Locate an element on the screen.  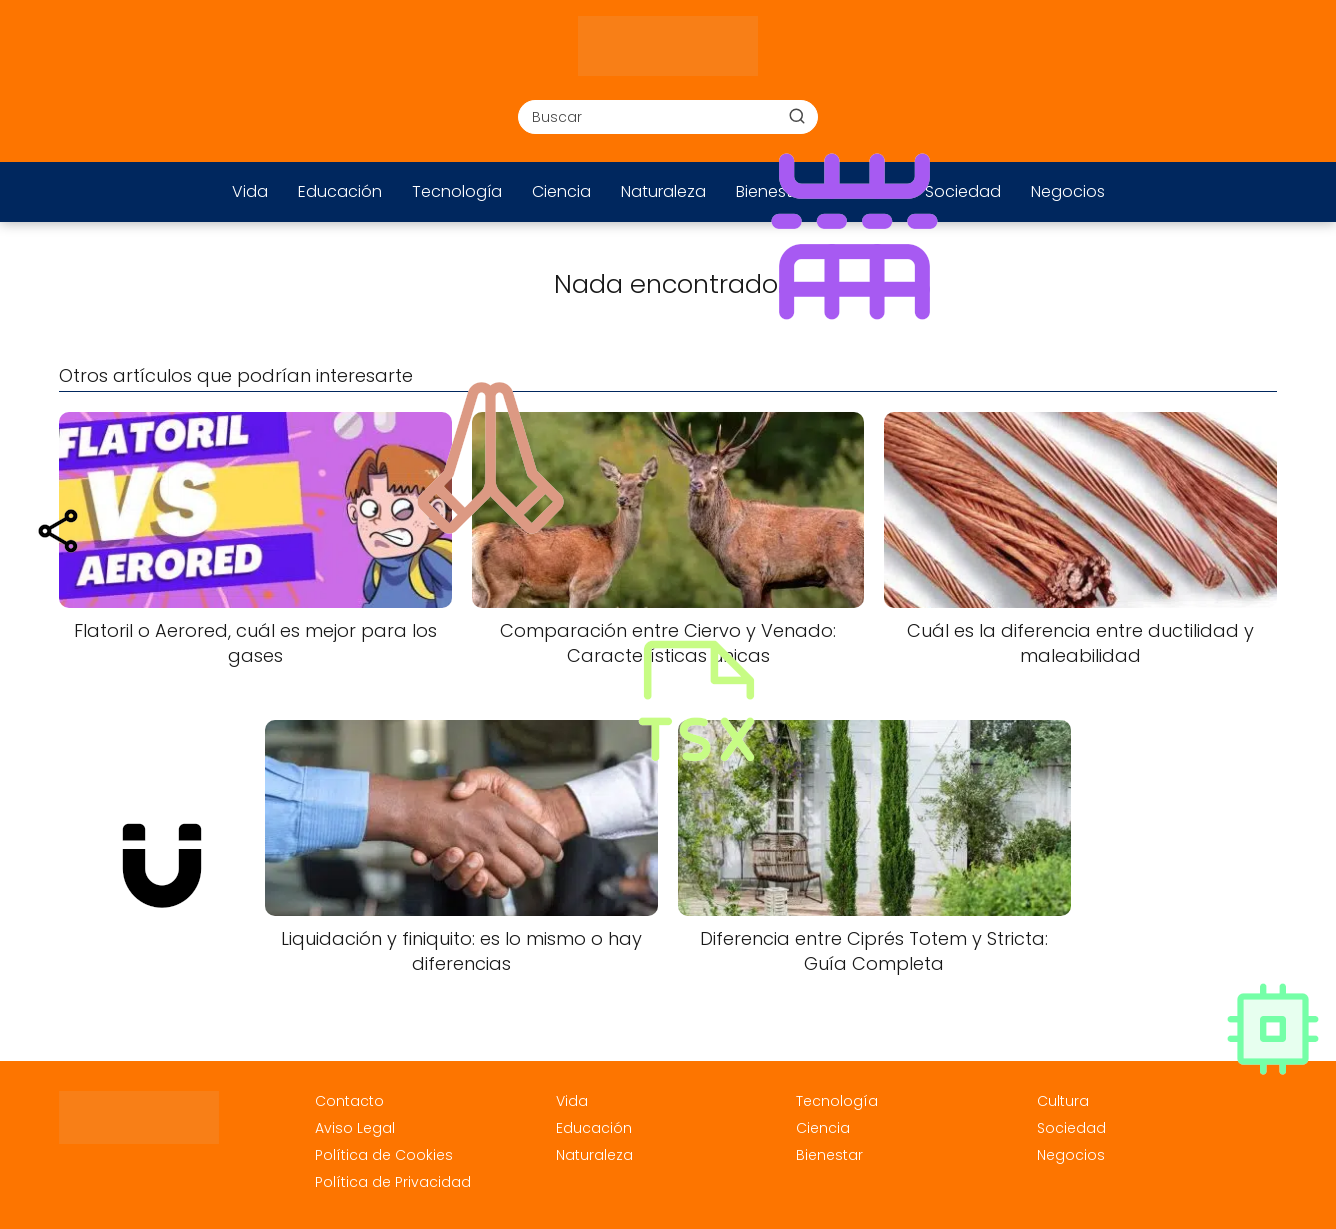
share content with others is located at coordinates (58, 531).